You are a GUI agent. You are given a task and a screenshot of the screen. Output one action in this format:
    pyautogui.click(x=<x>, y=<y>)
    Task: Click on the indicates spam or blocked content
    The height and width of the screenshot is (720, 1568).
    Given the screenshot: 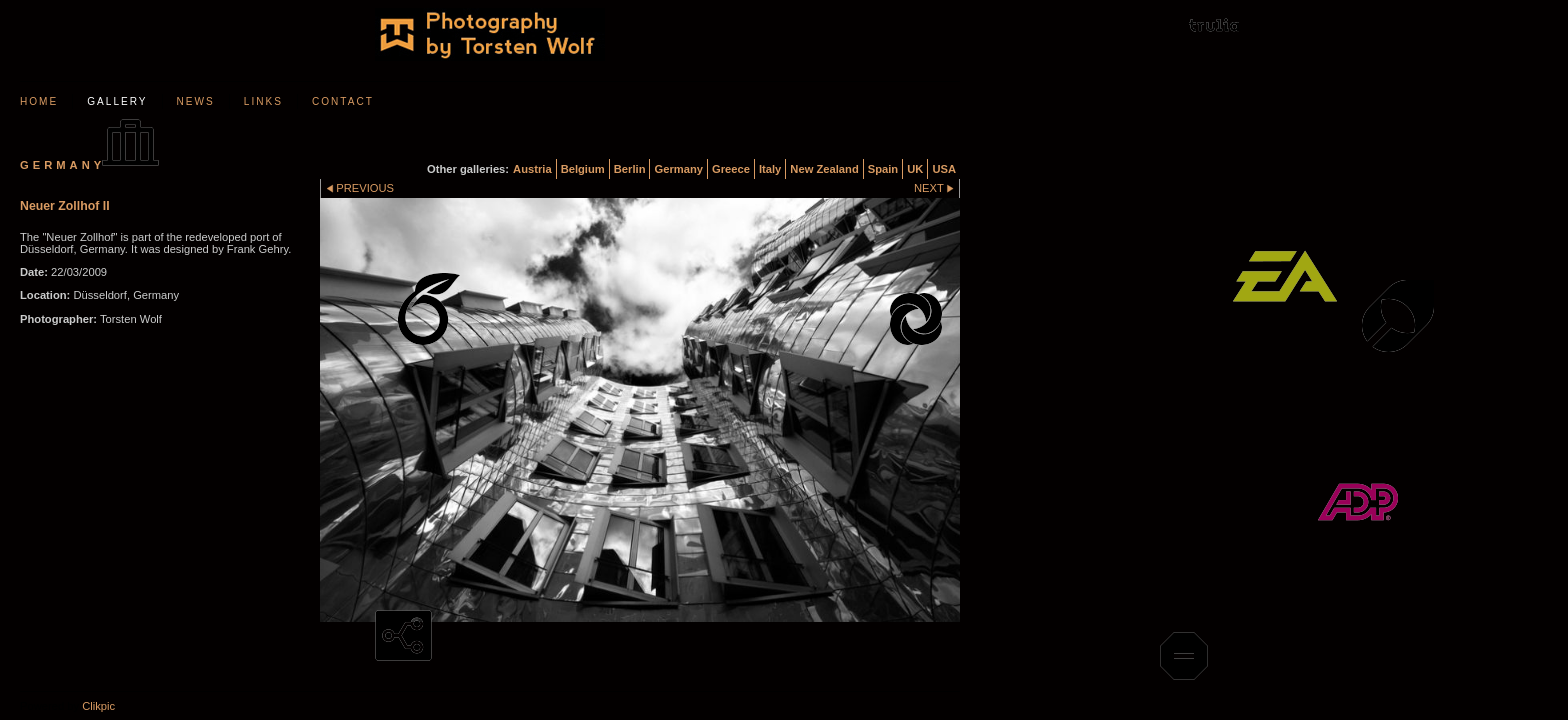 What is the action you would take?
    pyautogui.click(x=1184, y=656)
    